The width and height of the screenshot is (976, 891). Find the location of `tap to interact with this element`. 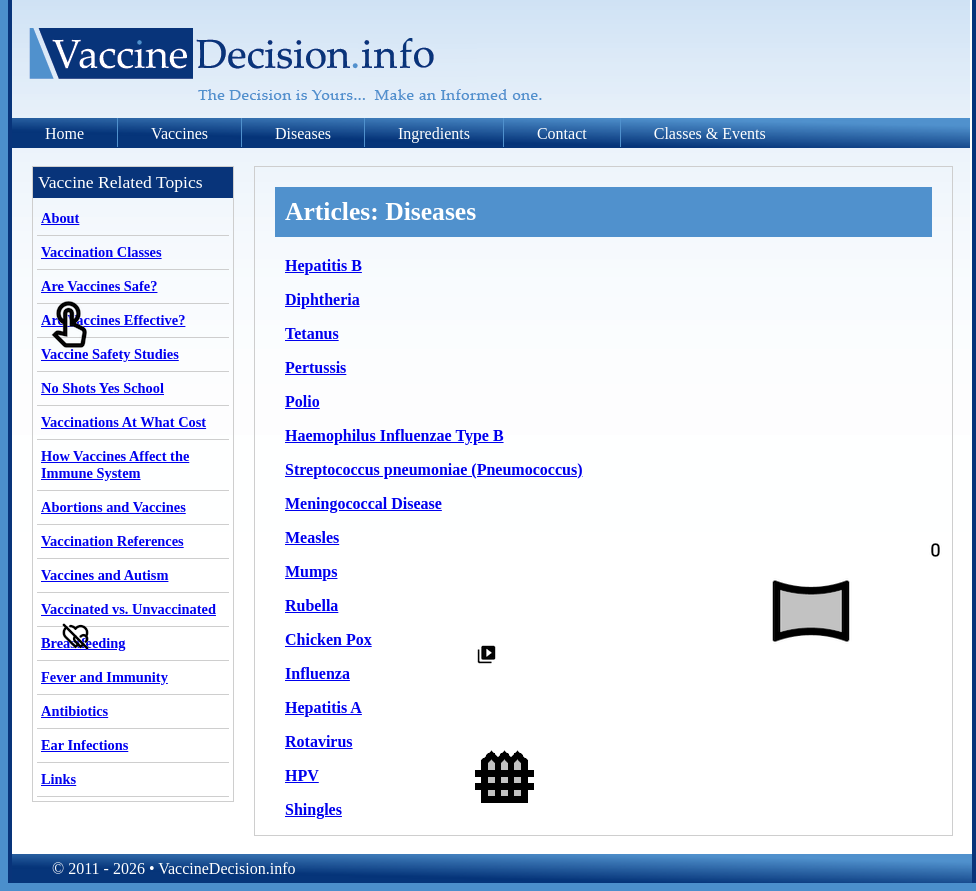

tap to interact with this element is located at coordinates (69, 325).